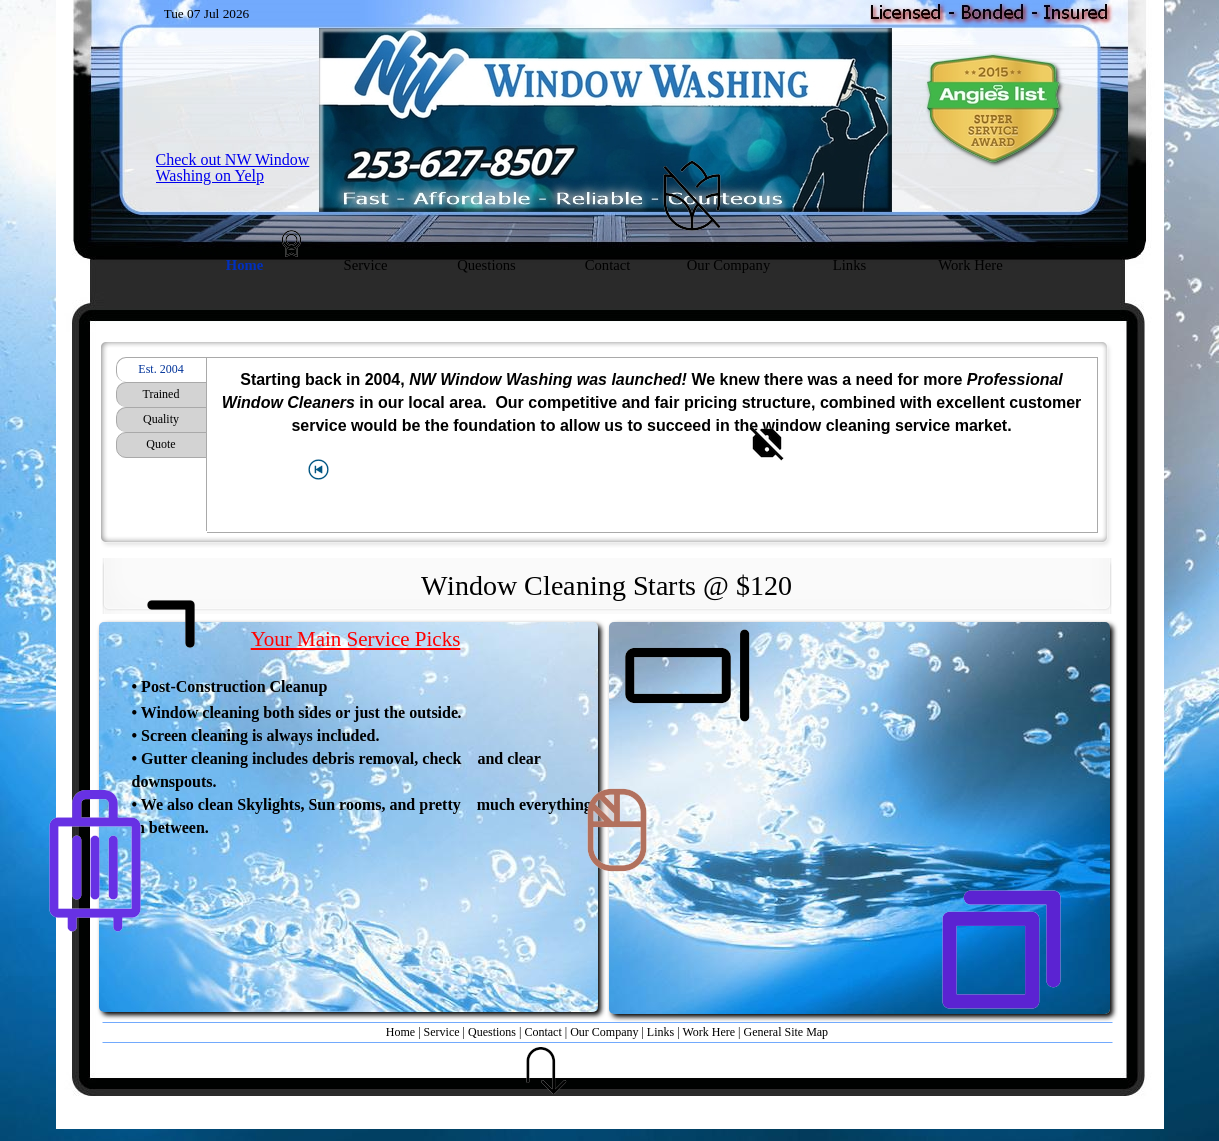 The image size is (1219, 1141). What do you see at coordinates (767, 443) in the screenshot?
I see `disable or turn off reporting` at bounding box center [767, 443].